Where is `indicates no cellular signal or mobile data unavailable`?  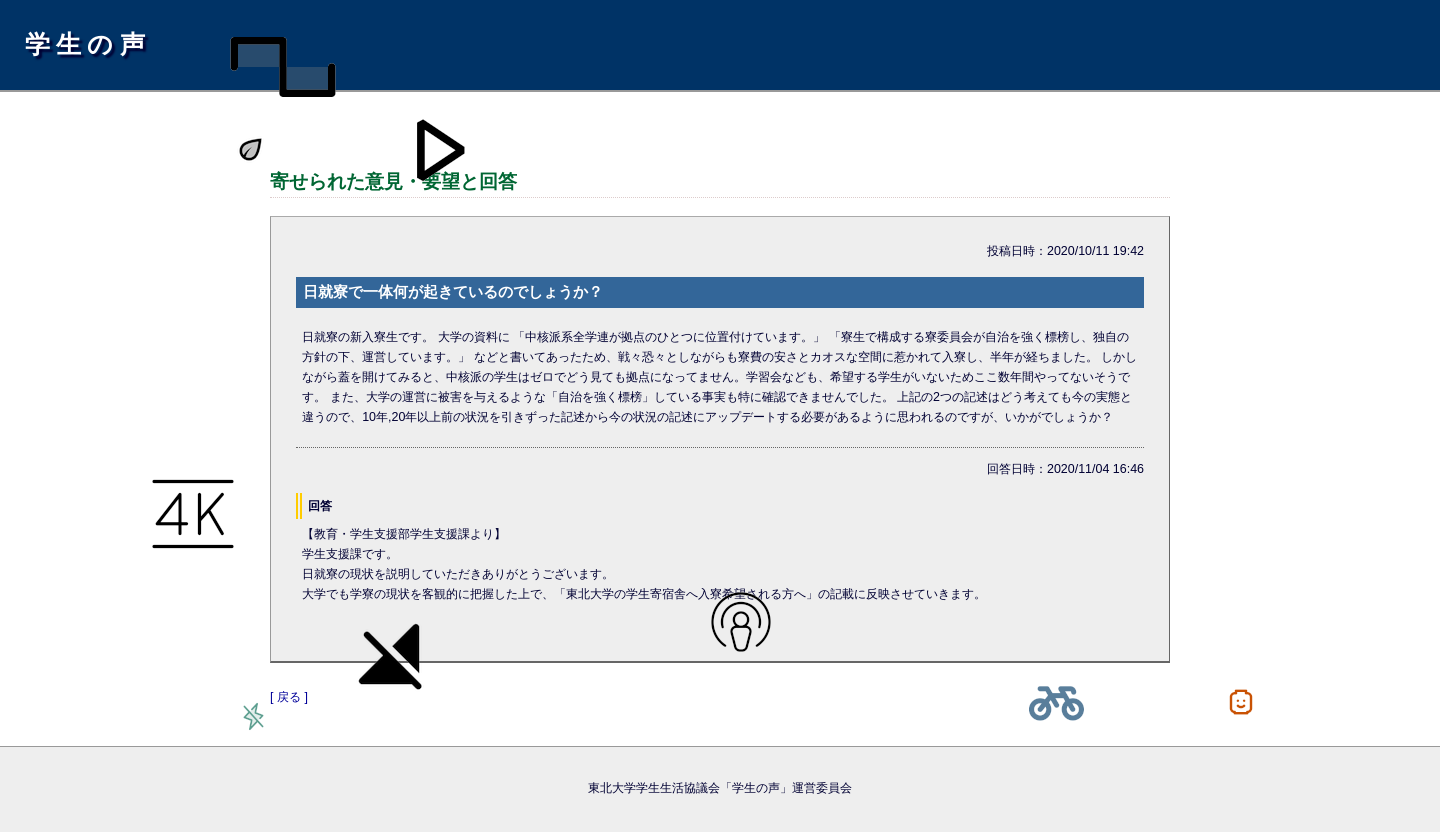 indicates no cellular signal or mobile data unavailable is located at coordinates (390, 655).